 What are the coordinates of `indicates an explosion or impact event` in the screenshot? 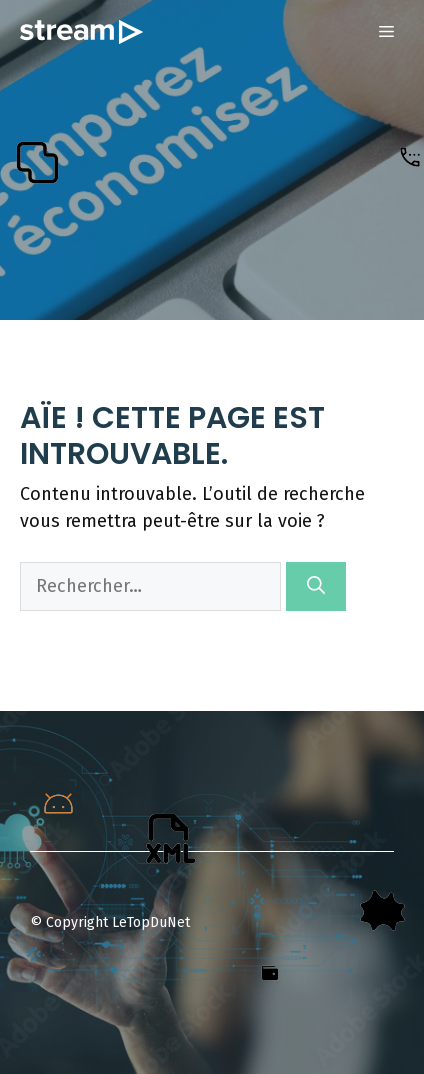 It's located at (382, 910).